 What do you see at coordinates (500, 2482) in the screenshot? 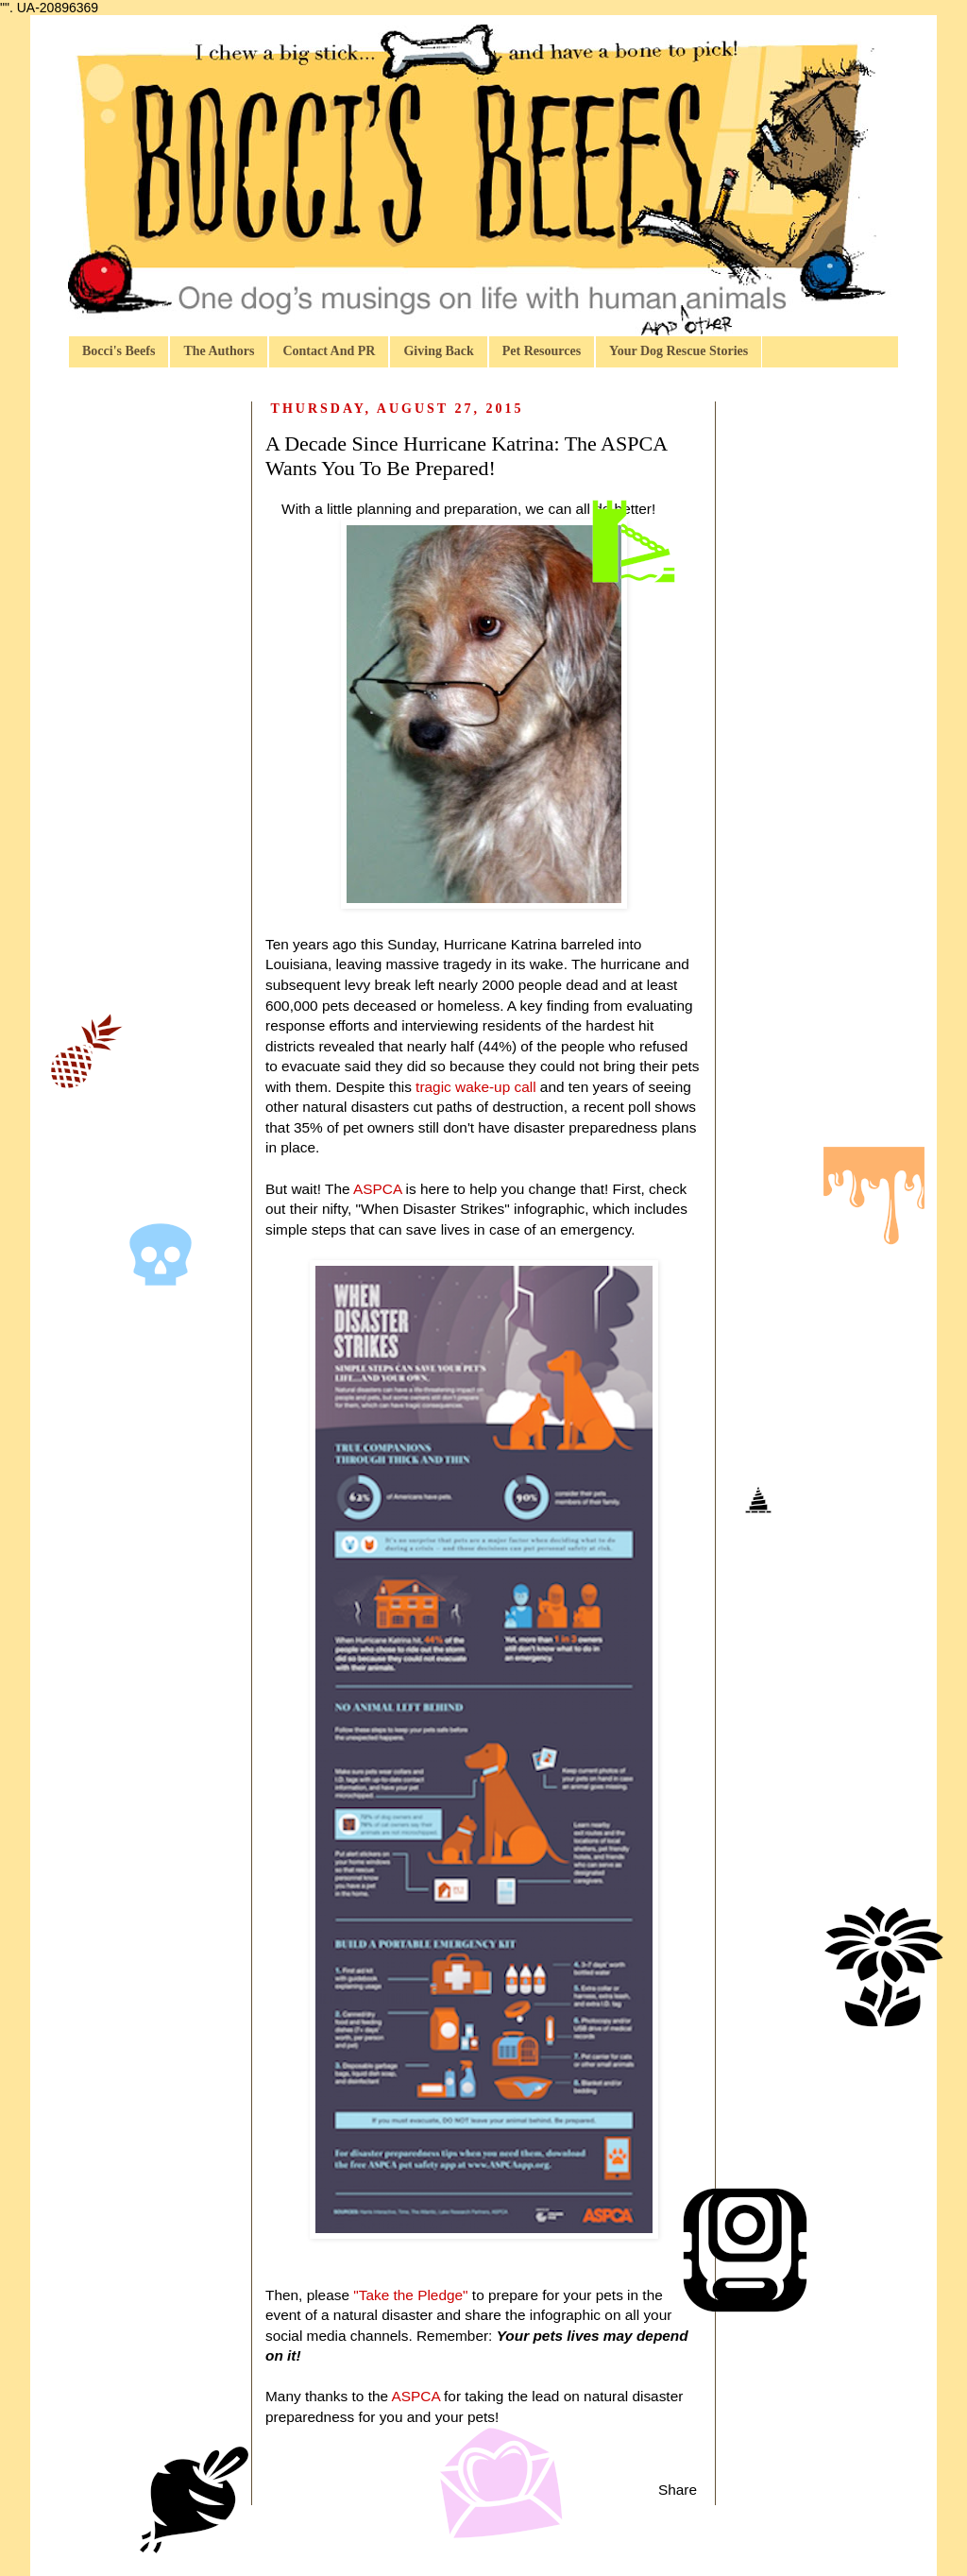
I see `compose or send a love letter` at bounding box center [500, 2482].